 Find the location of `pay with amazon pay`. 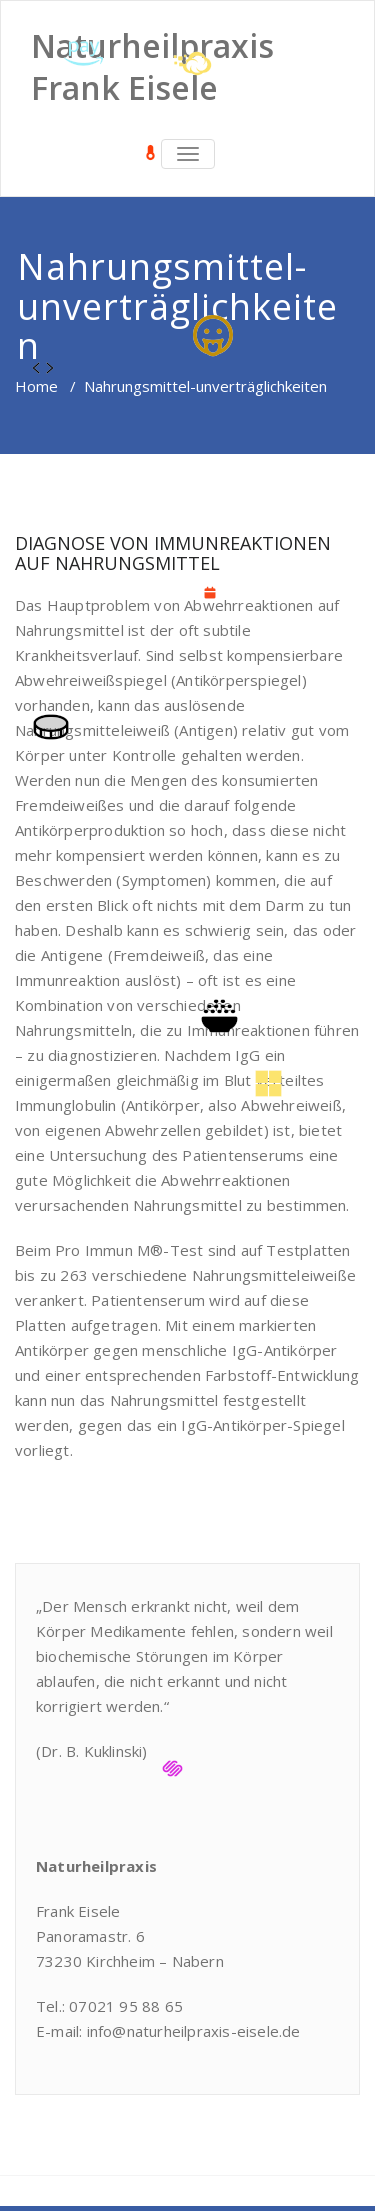

pay with amazon pay is located at coordinates (83, 53).